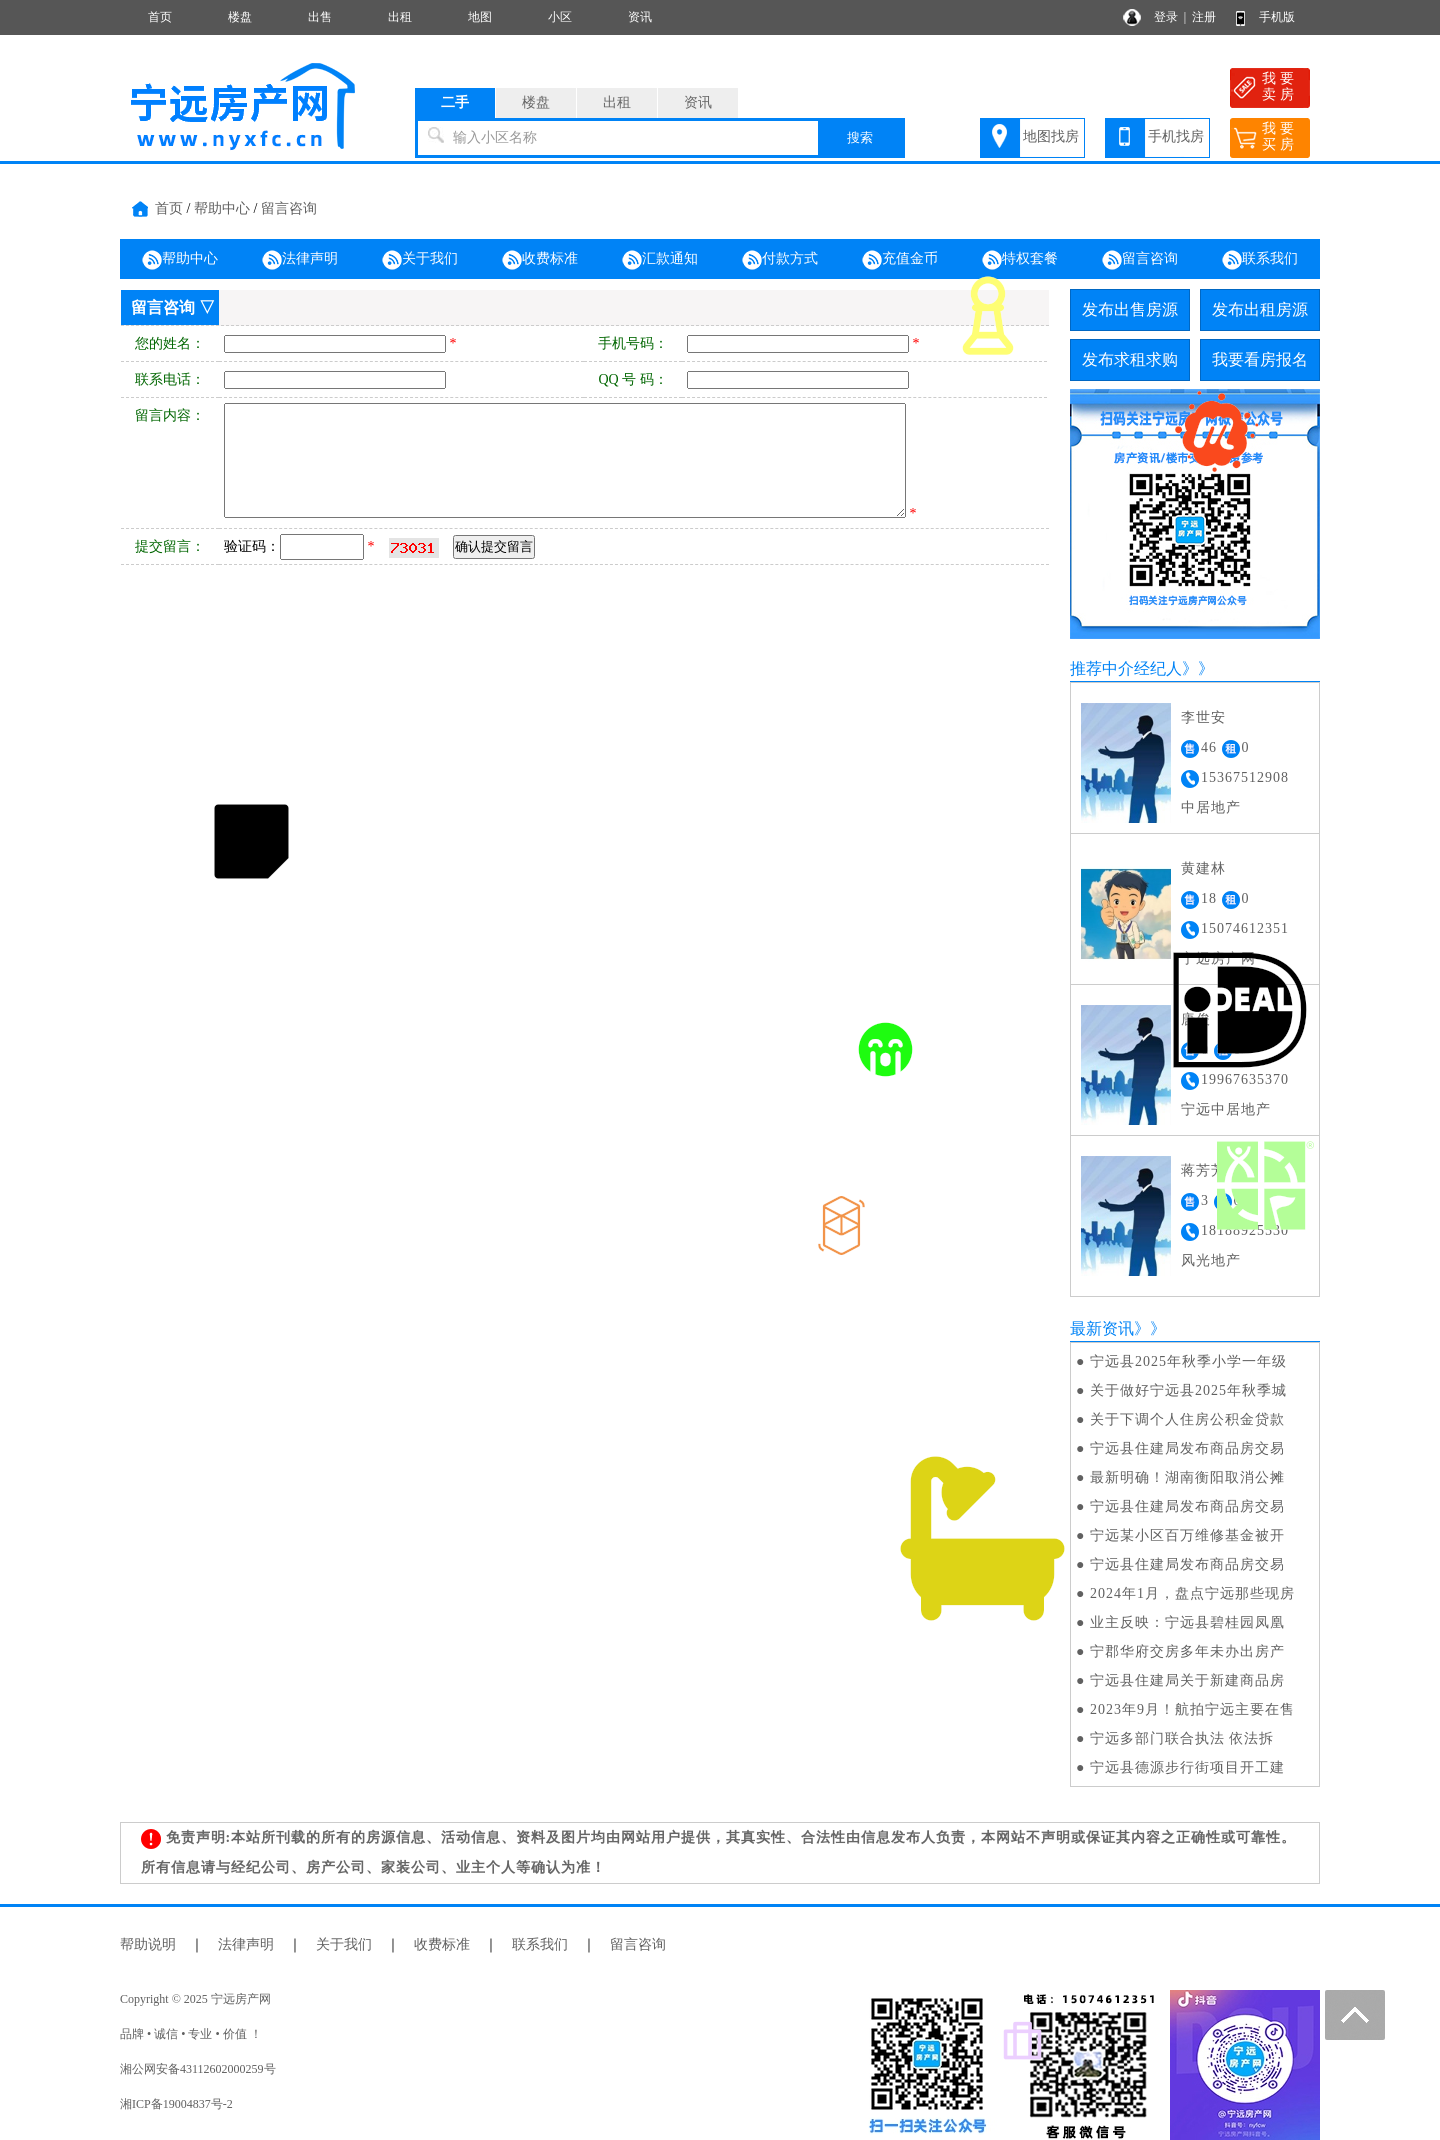  Describe the element at coordinates (1215, 431) in the screenshot. I see `open the Meetup app` at that location.